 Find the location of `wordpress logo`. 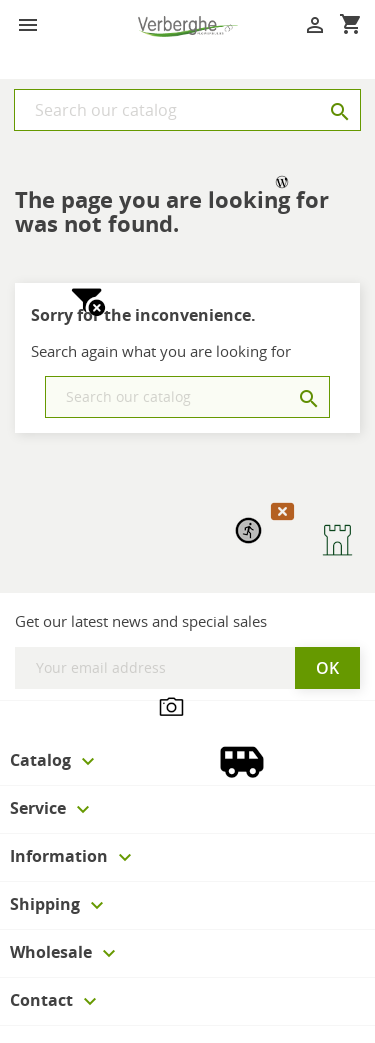

wordpress logo is located at coordinates (282, 182).